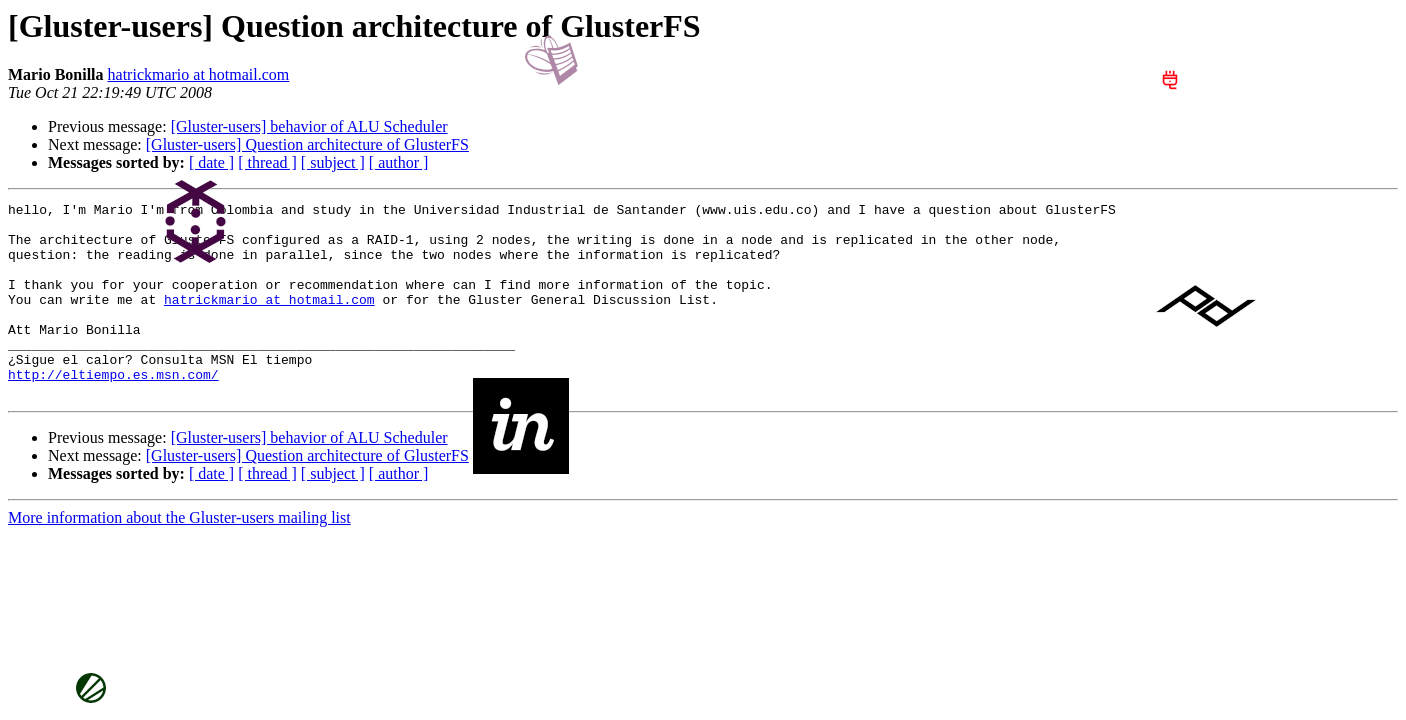 The width and height of the screenshot is (1406, 720). I want to click on connect to power or charging, so click(1170, 80).